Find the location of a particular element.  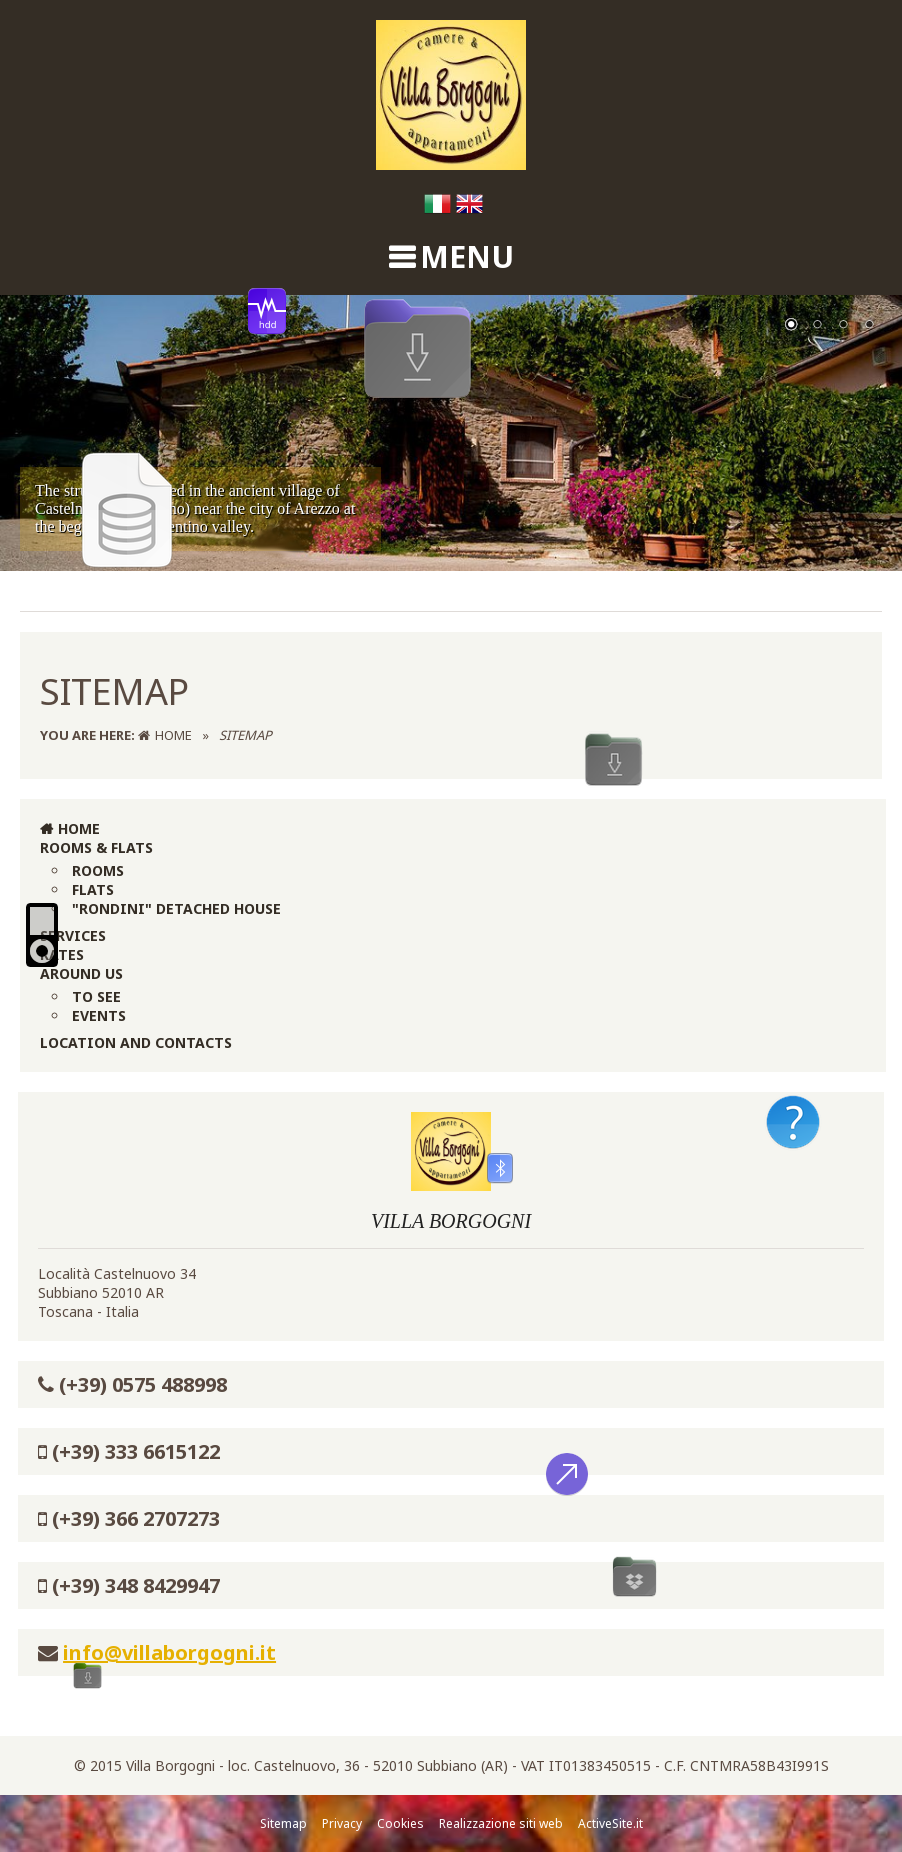

open your downloads folder is located at coordinates (417, 348).